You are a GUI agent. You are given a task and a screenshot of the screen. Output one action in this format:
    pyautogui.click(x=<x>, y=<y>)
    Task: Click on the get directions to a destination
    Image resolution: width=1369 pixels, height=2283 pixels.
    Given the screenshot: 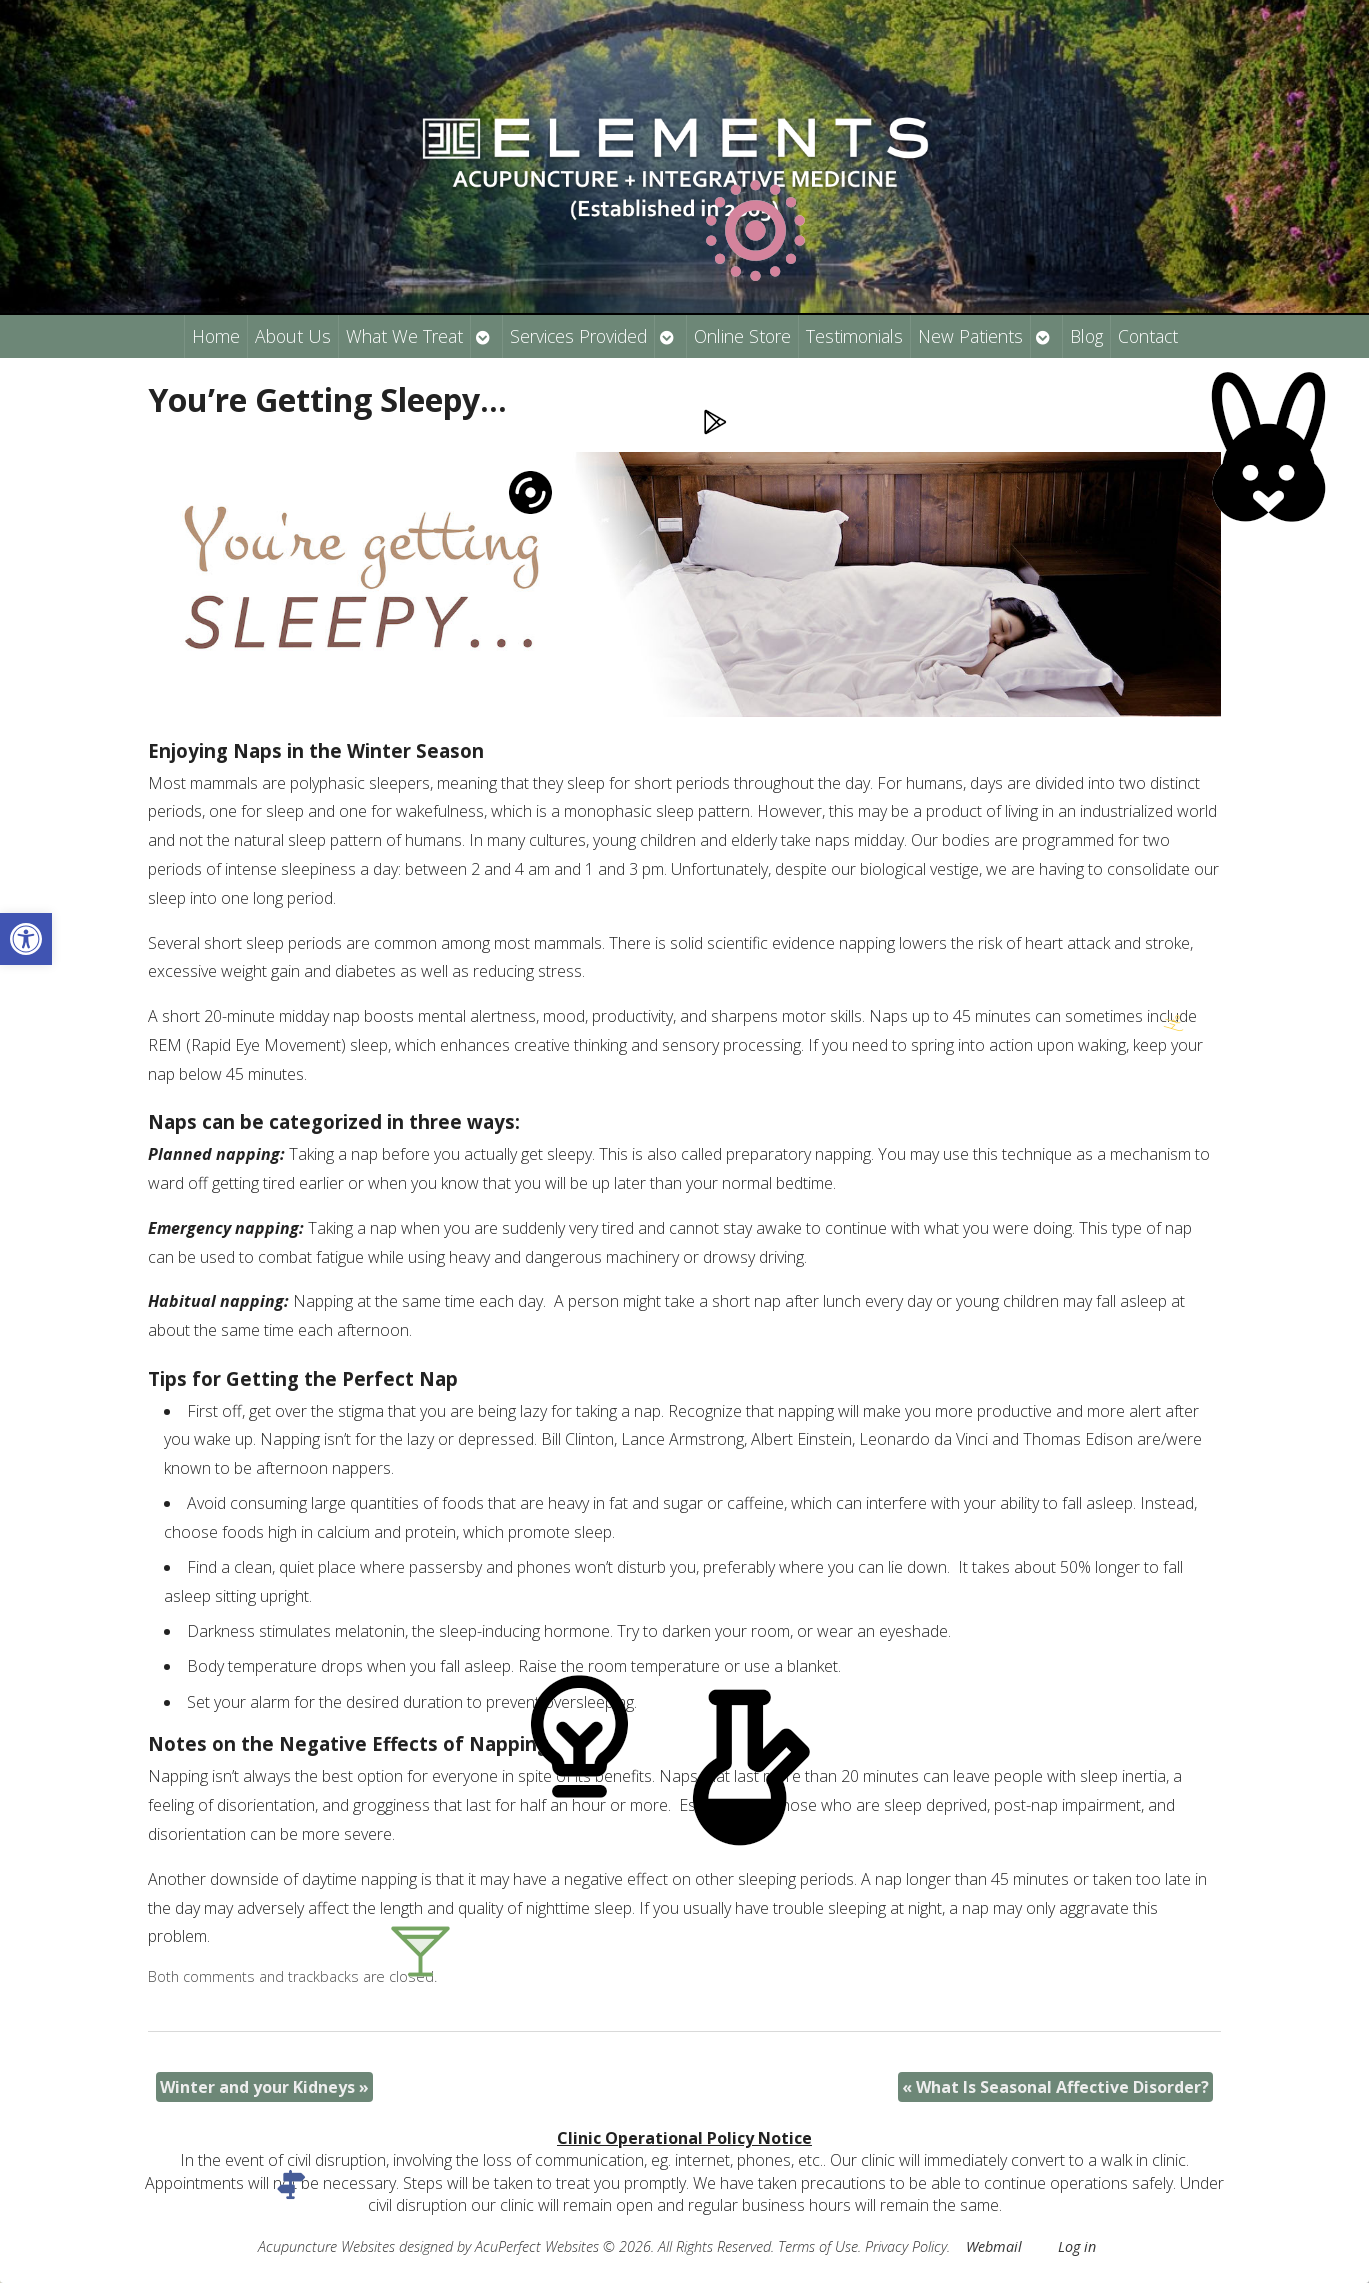 What is the action you would take?
    pyautogui.click(x=290, y=2184)
    